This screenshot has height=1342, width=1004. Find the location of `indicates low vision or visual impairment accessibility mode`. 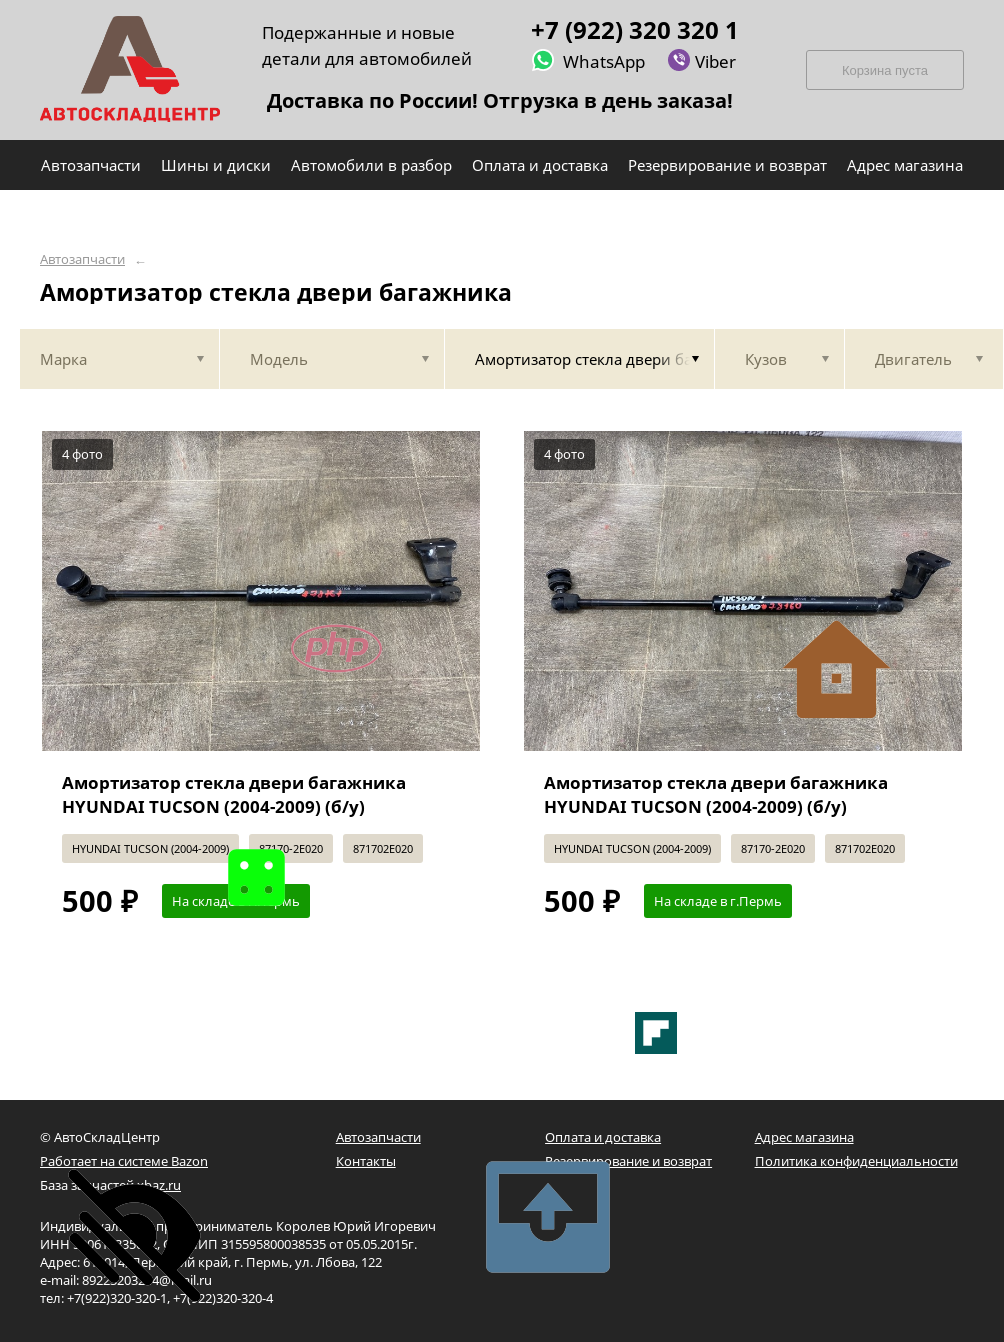

indicates low vision or visual impairment accessibility mode is located at coordinates (134, 1235).